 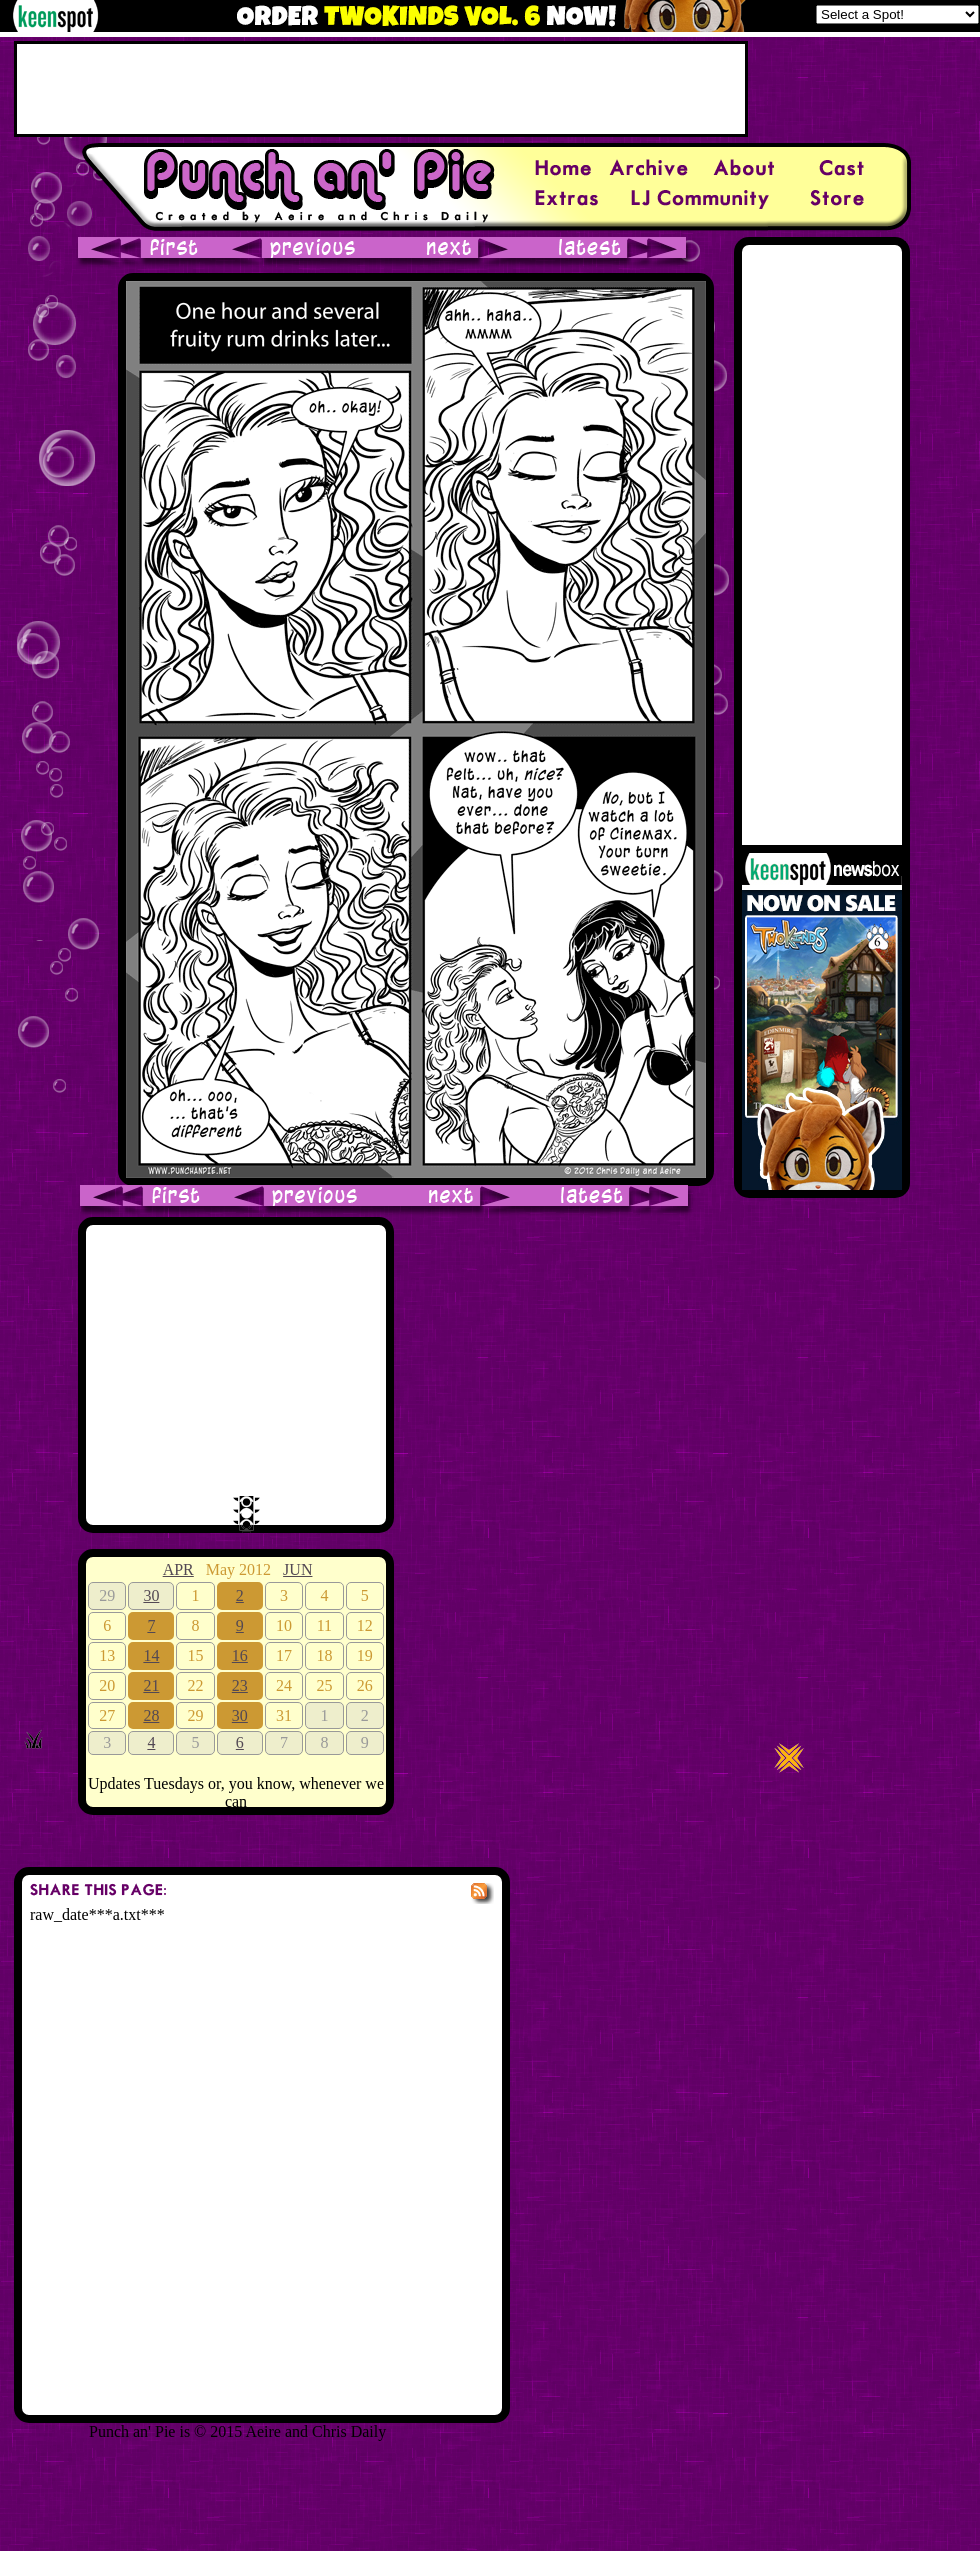 What do you see at coordinates (789, 1758) in the screenshot?
I see `a decorative cross or star emblem for game UI` at bounding box center [789, 1758].